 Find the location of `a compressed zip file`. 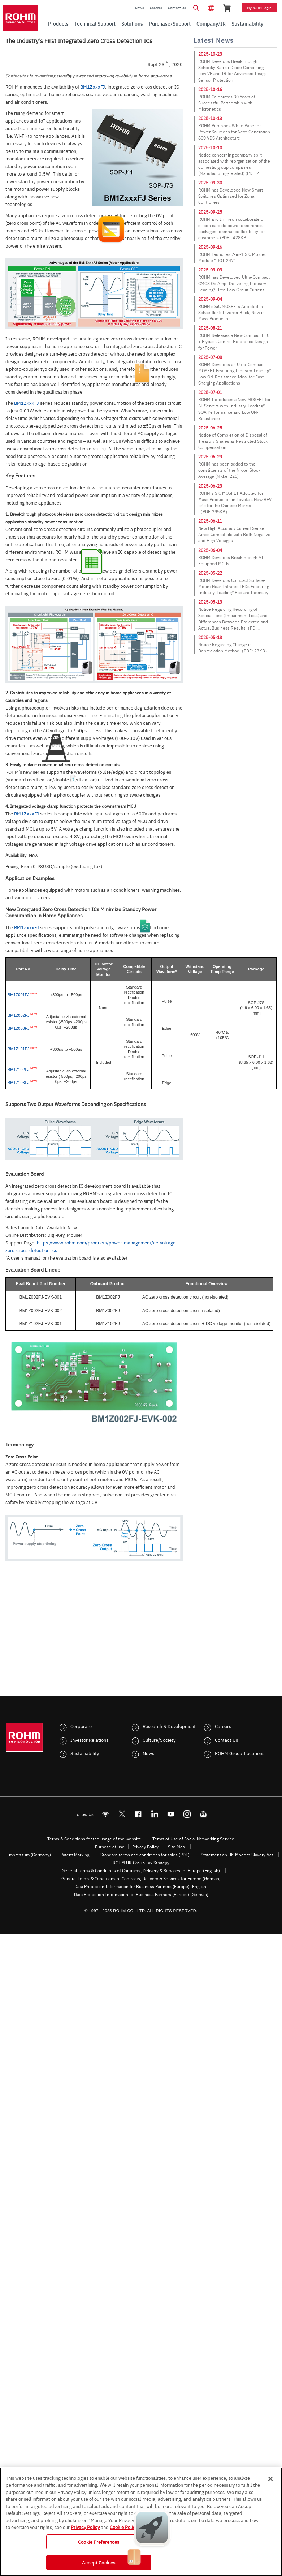

a compressed zip file is located at coordinates (142, 373).